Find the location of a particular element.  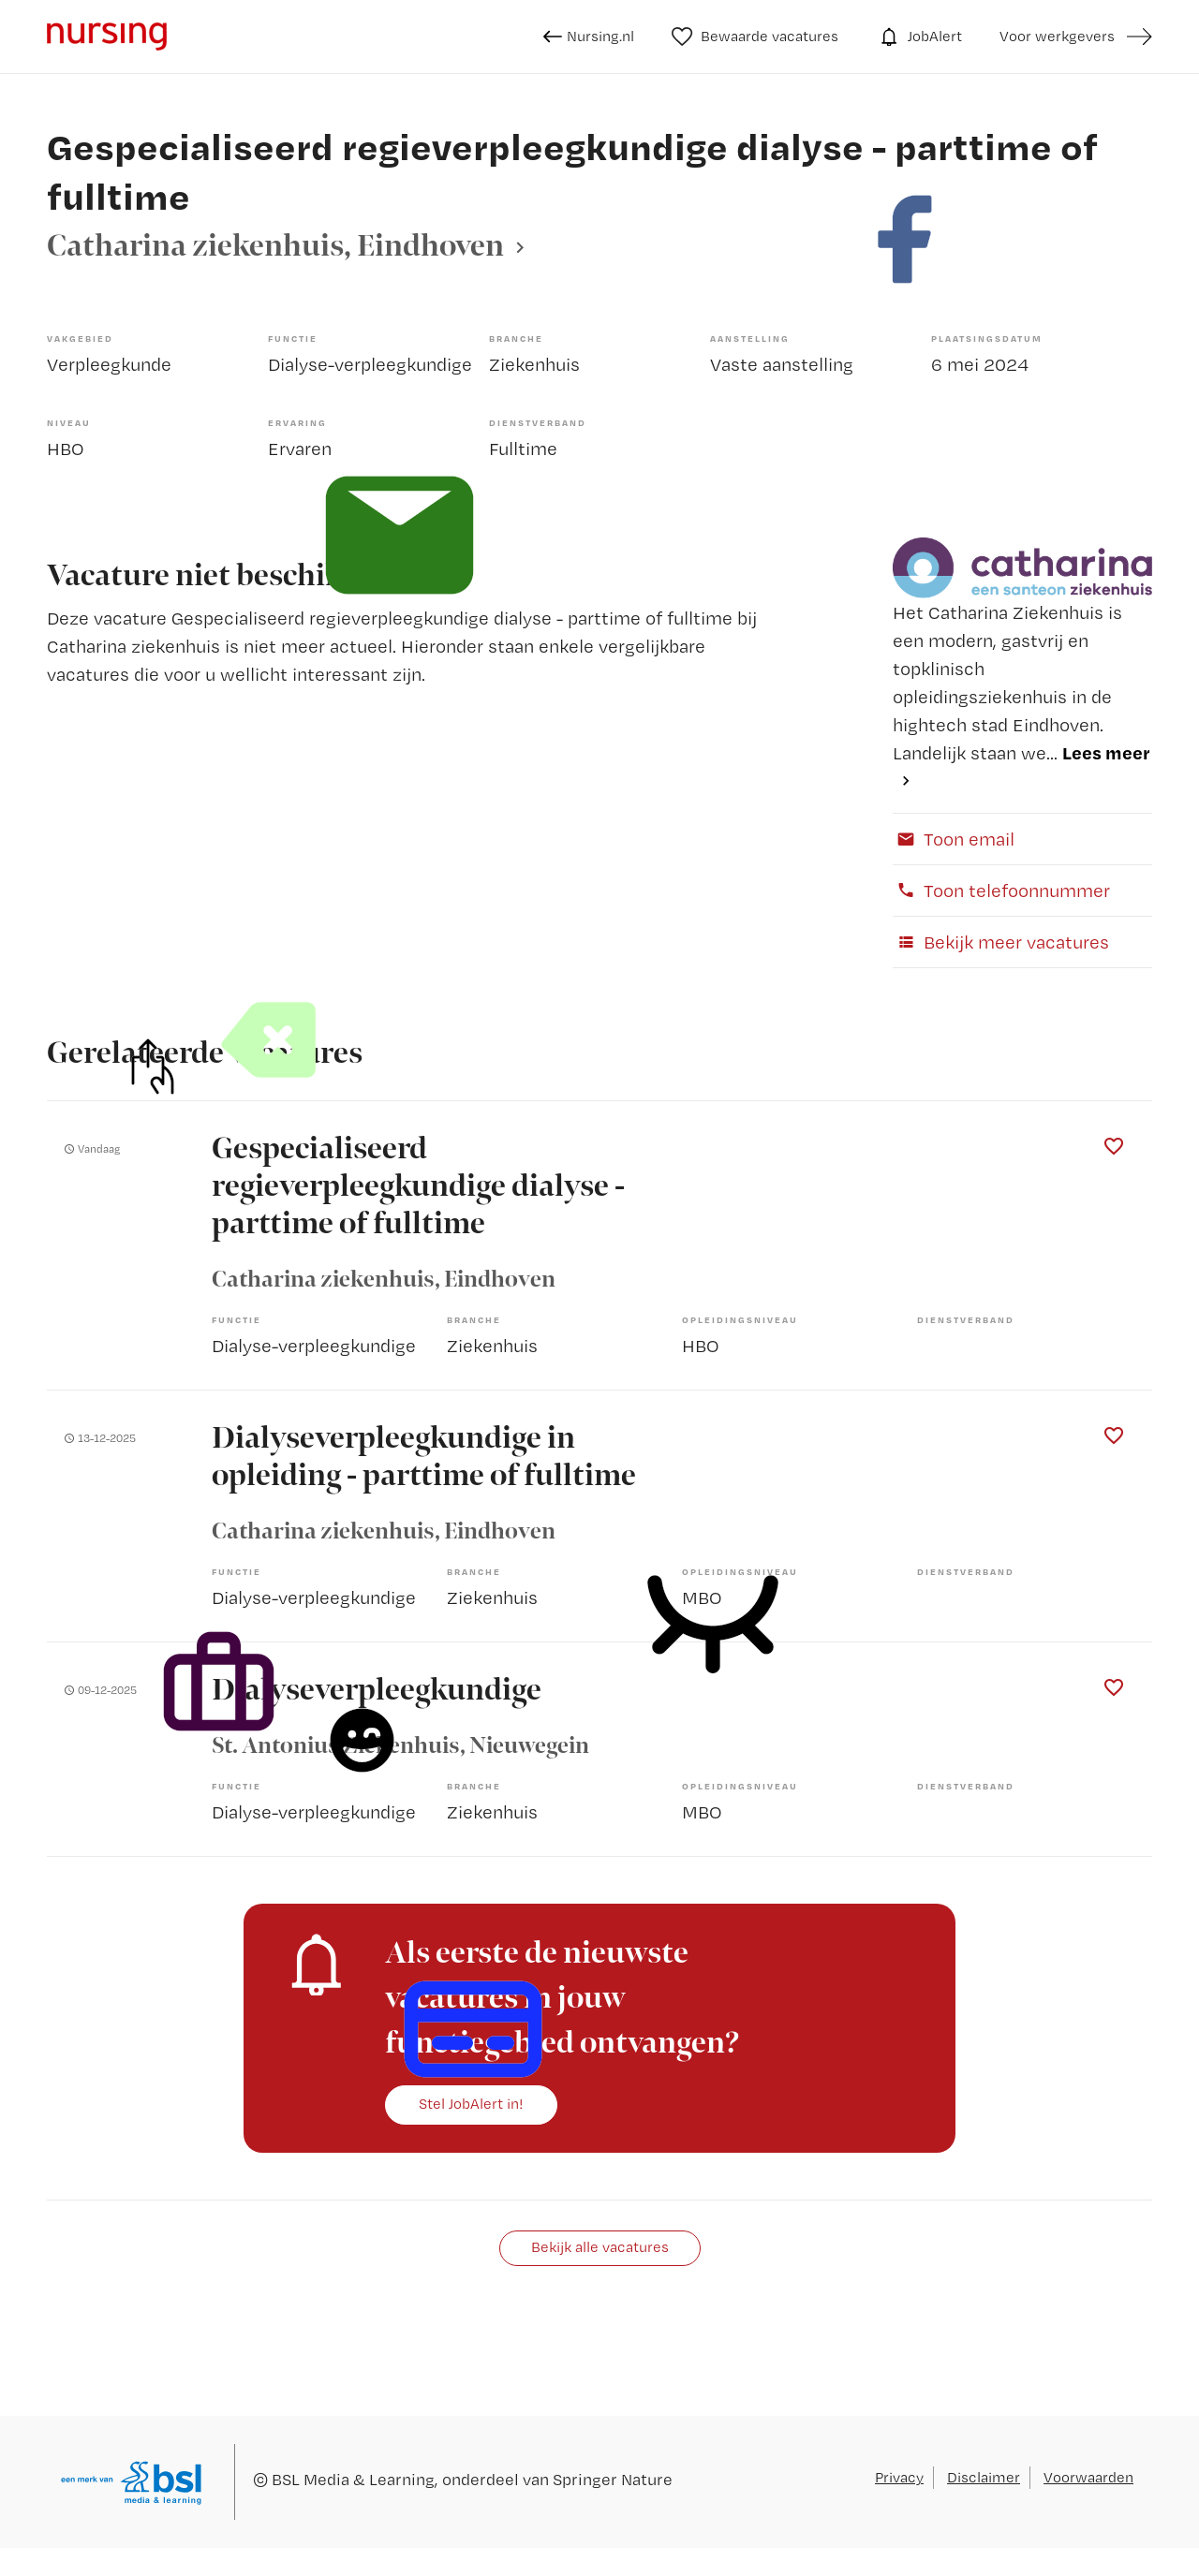

manage payment methods is located at coordinates (473, 2029).